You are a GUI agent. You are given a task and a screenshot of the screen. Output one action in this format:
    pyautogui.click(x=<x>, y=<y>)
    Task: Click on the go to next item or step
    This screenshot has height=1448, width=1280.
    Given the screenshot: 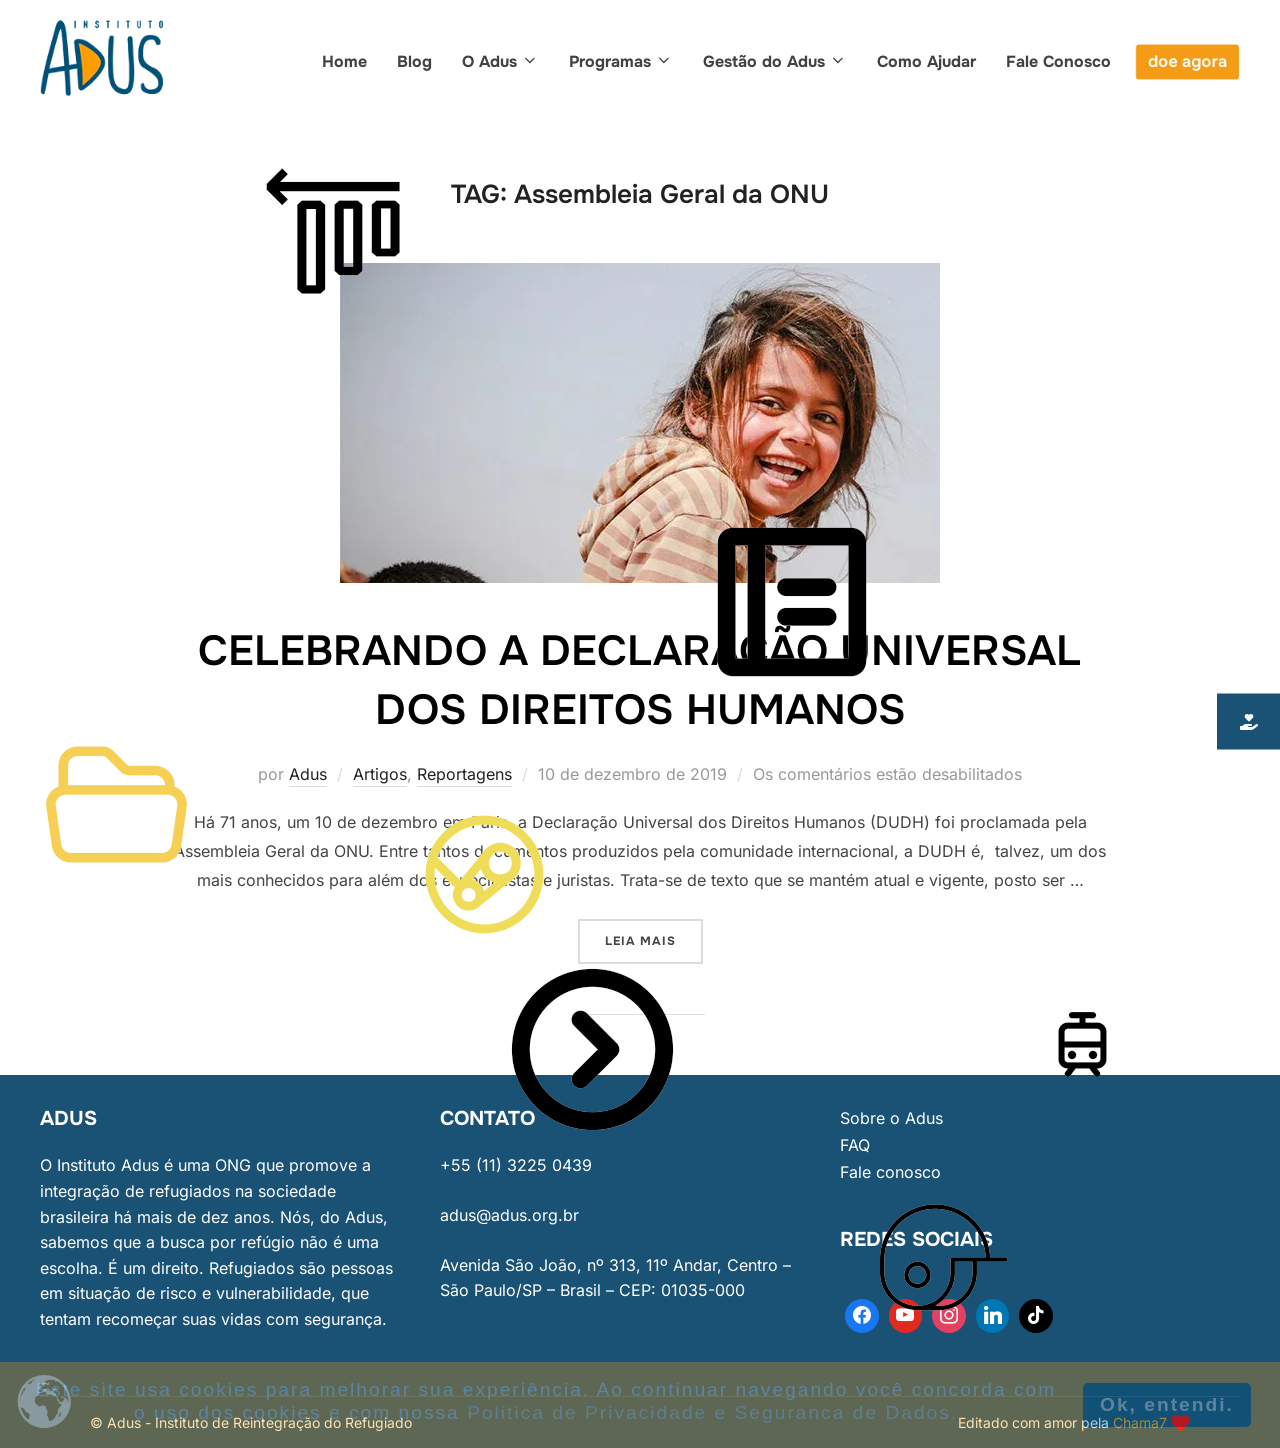 What is the action you would take?
    pyautogui.click(x=592, y=1049)
    